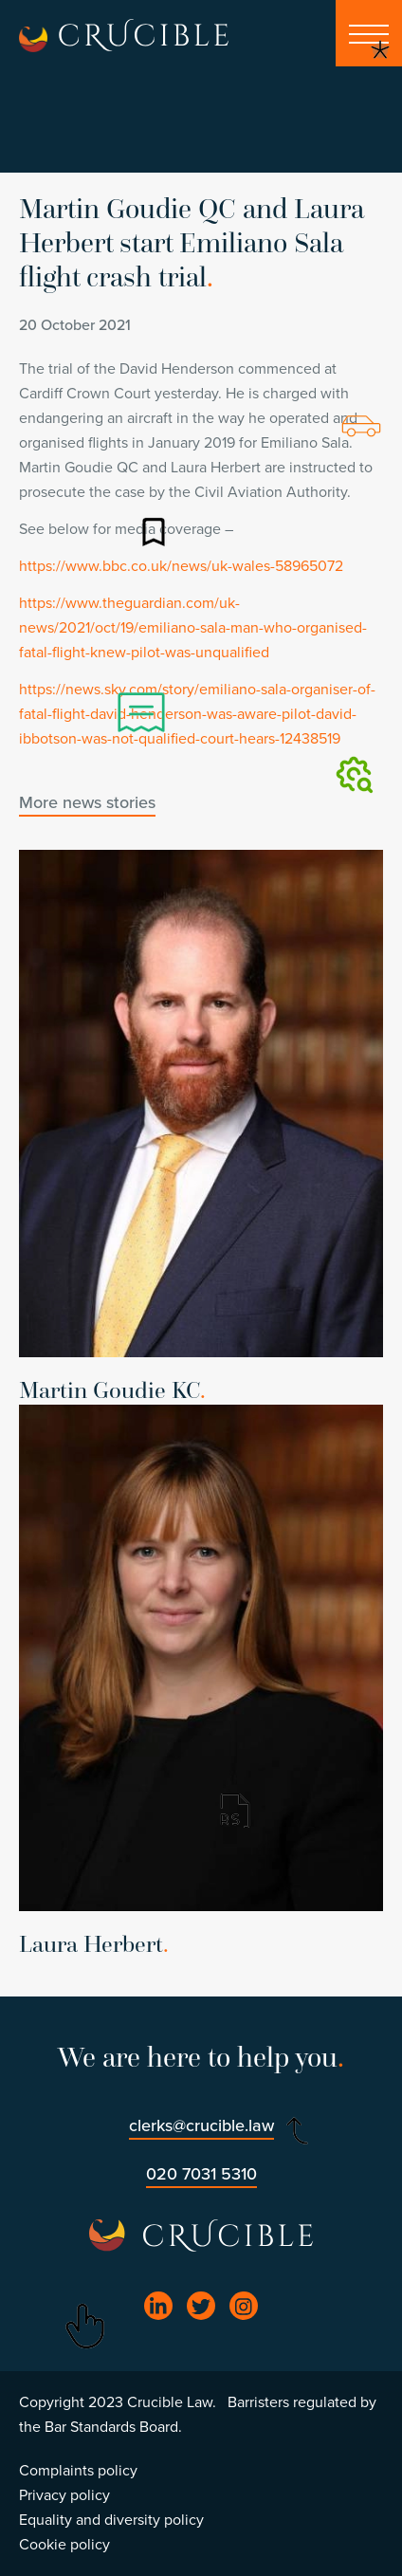 The image size is (402, 2576). What do you see at coordinates (84, 2326) in the screenshot?
I see `tap to select or interact with an element` at bounding box center [84, 2326].